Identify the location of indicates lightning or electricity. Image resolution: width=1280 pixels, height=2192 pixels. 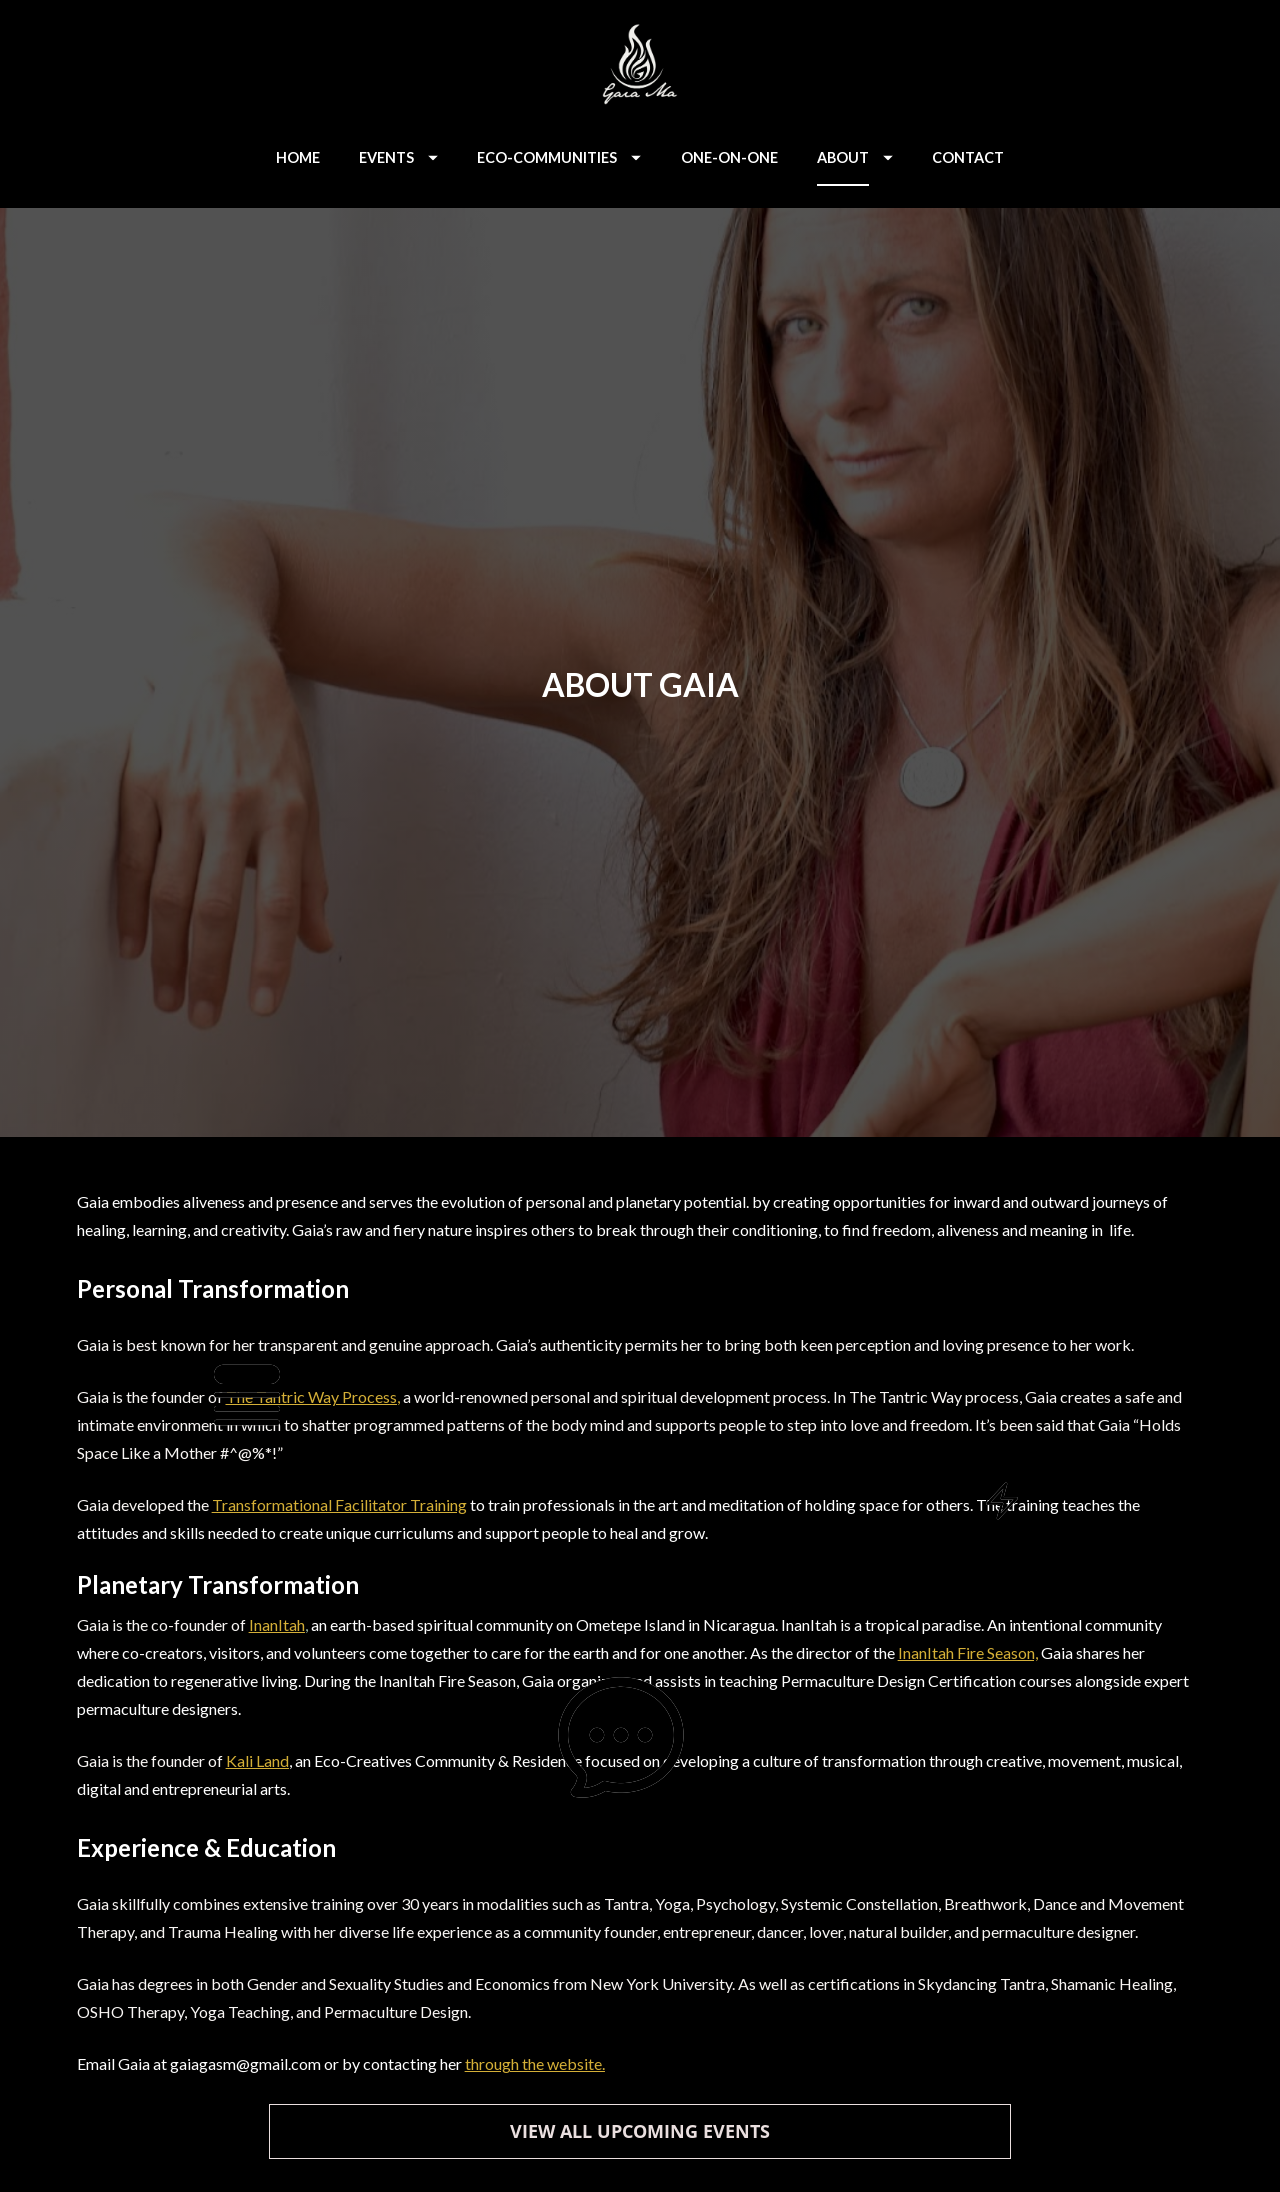
(1002, 1501).